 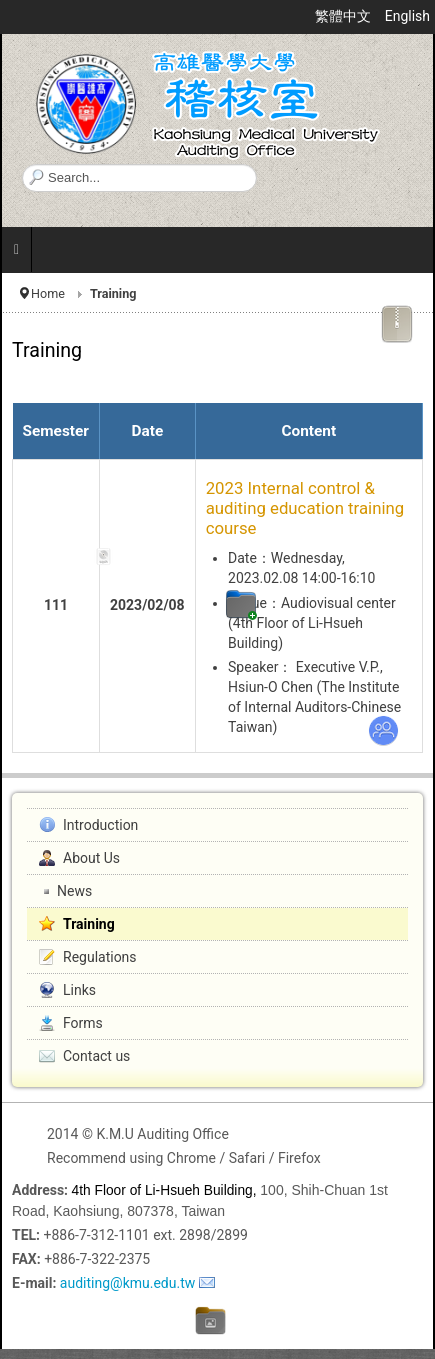 What do you see at coordinates (397, 324) in the screenshot?
I see `open engrampa archive manager` at bounding box center [397, 324].